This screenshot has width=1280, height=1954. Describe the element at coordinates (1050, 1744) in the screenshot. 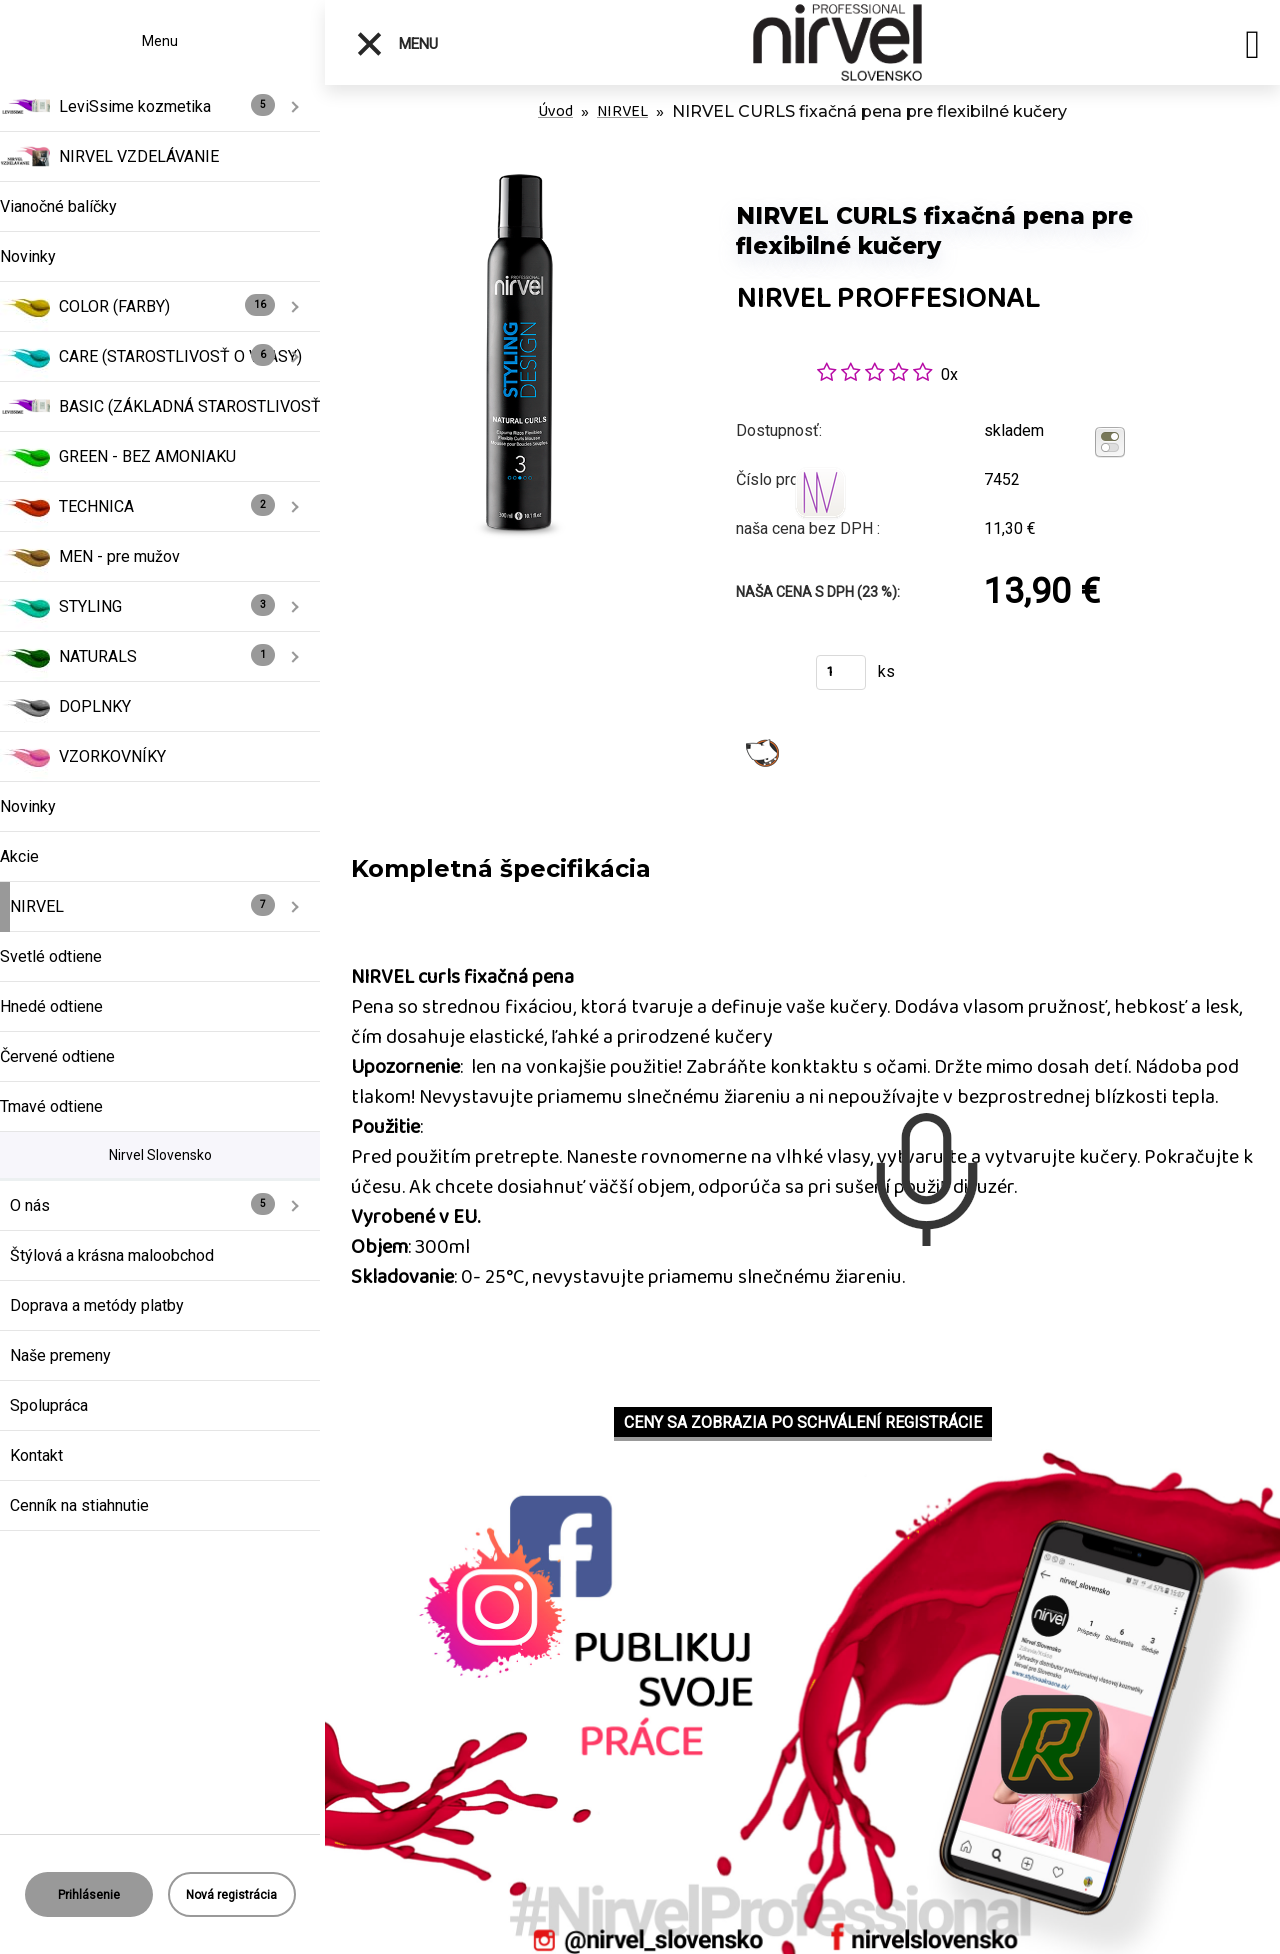

I see `launch Command & Conquer: Red Alert 2` at that location.